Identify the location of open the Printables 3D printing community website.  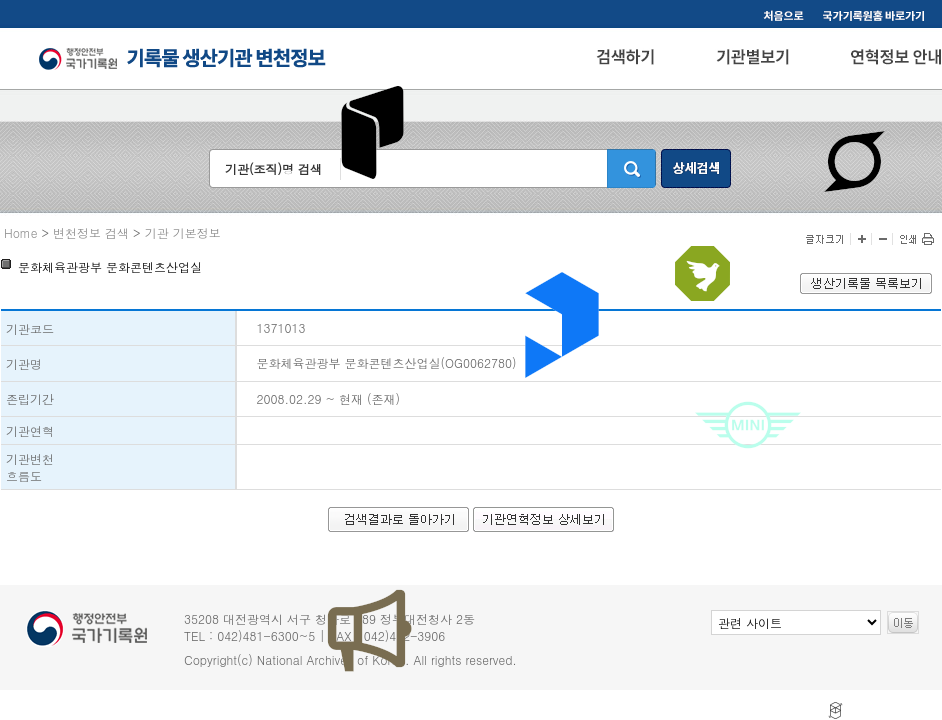
(562, 325).